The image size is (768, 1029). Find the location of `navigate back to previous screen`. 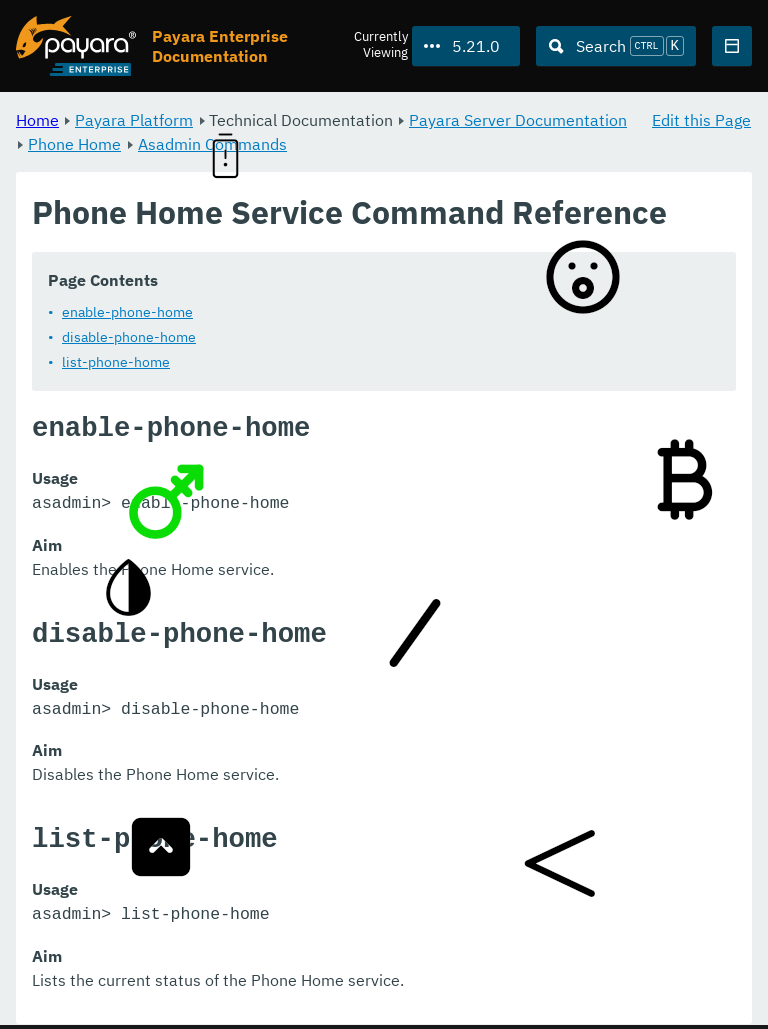

navigate back to previous screen is located at coordinates (561, 863).